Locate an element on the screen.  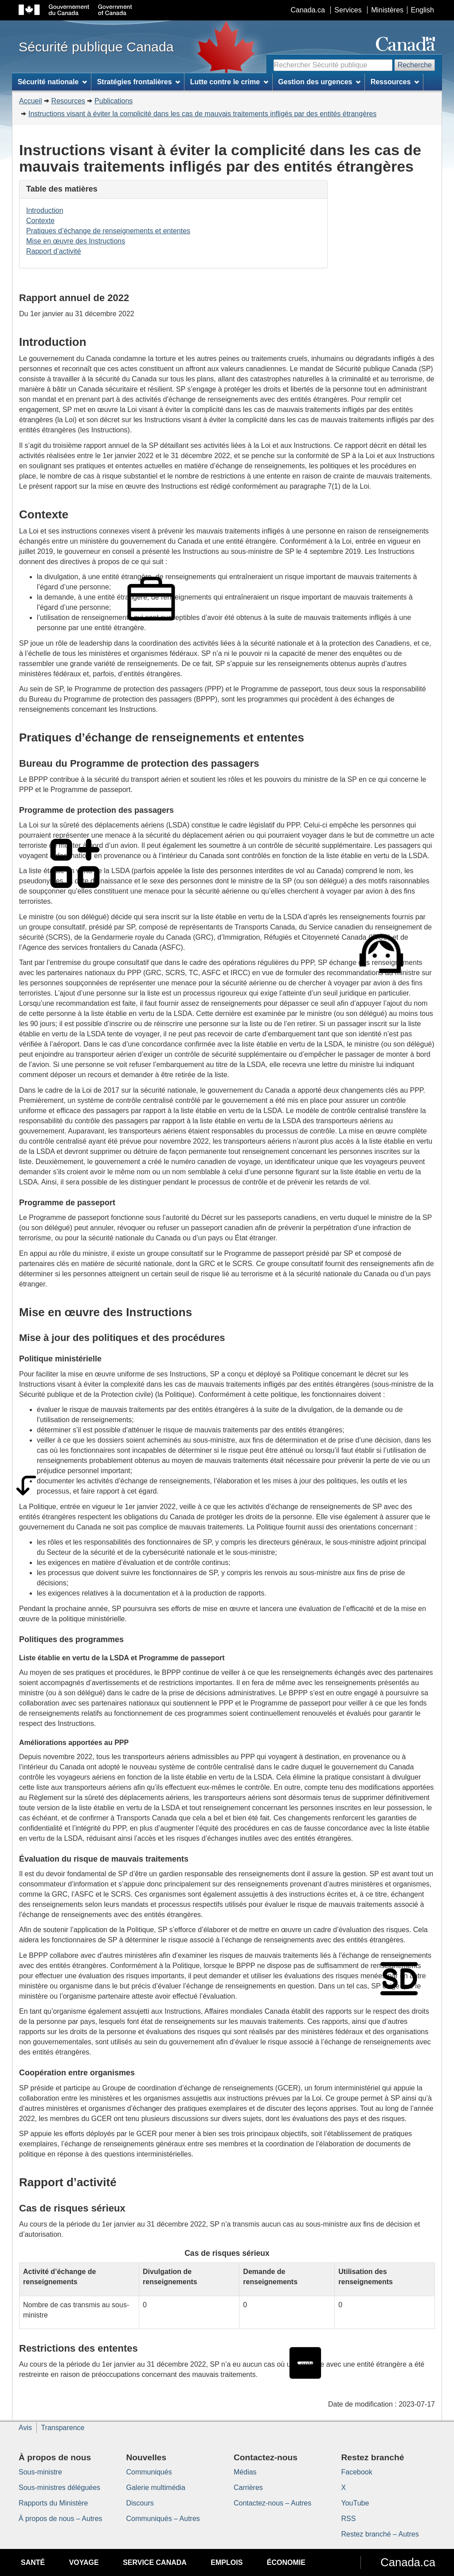
collapse or minimize a section is located at coordinates (305, 2363).